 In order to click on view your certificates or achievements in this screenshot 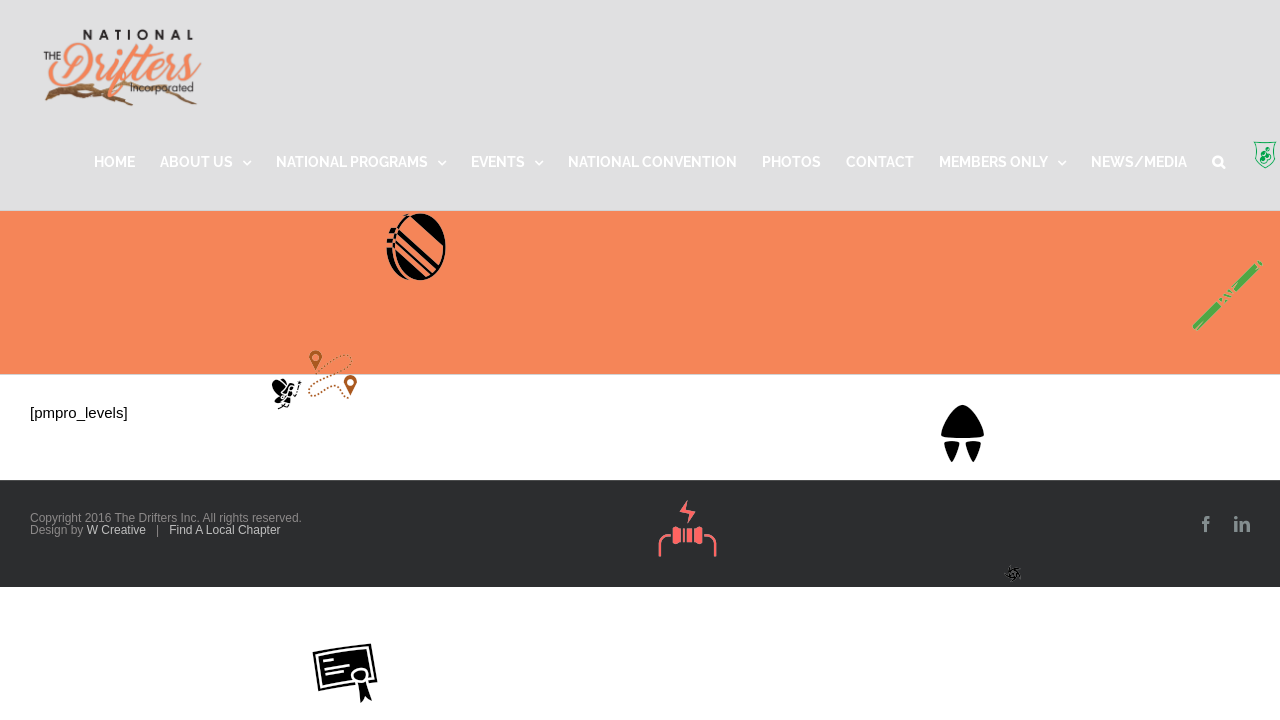, I will do `click(345, 670)`.